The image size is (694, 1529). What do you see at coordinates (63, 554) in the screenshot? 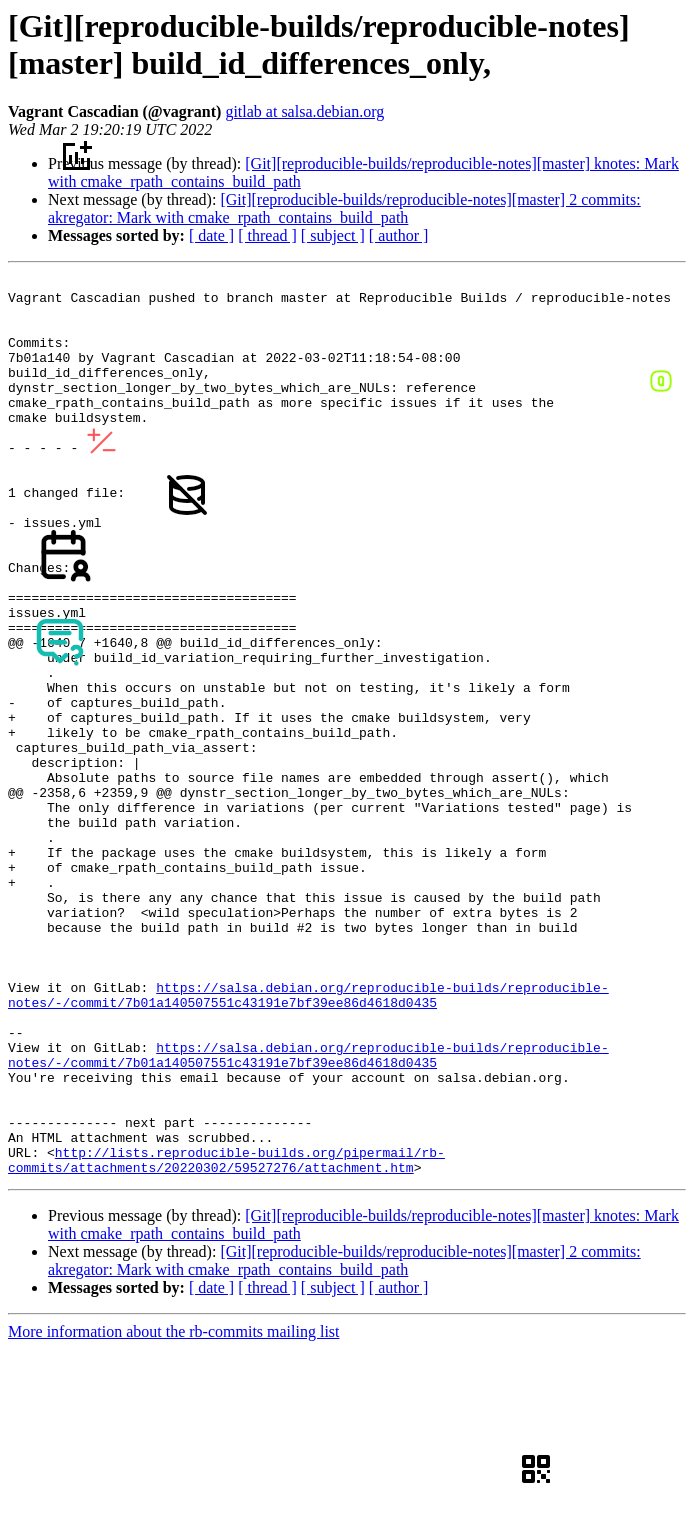
I see `view scheduled appointments with contacts` at bounding box center [63, 554].